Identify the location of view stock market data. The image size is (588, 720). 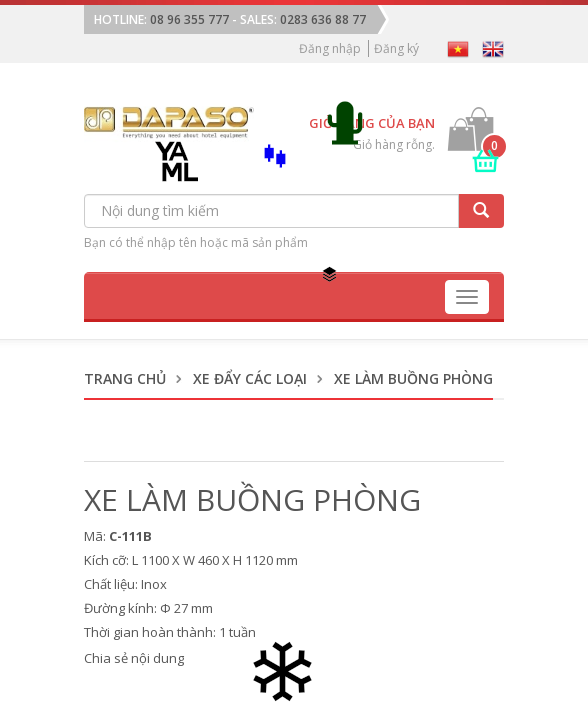
(275, 156).